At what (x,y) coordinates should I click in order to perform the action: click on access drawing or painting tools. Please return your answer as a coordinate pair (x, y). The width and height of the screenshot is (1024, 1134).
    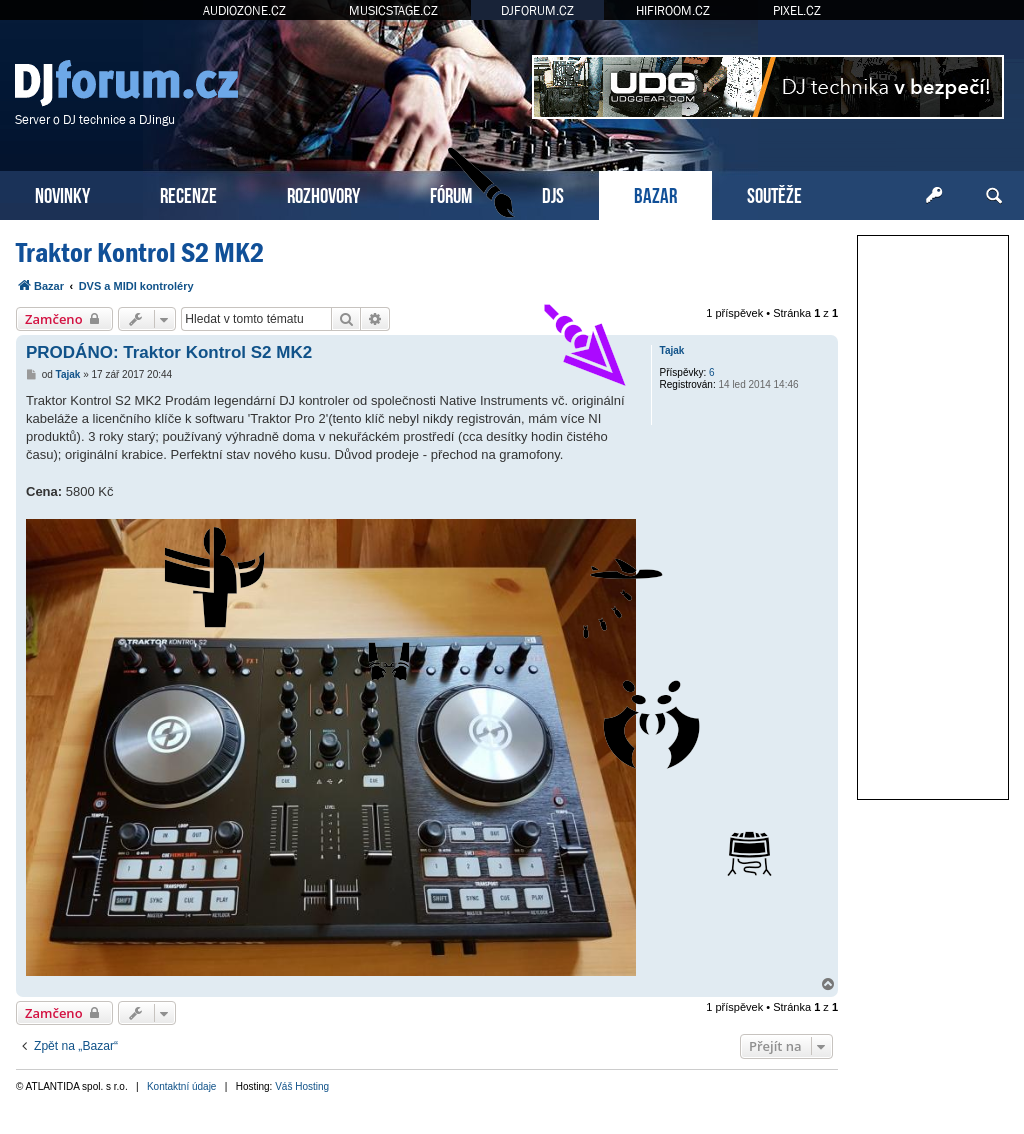
    Looking at the image, I should click on (481, 182).